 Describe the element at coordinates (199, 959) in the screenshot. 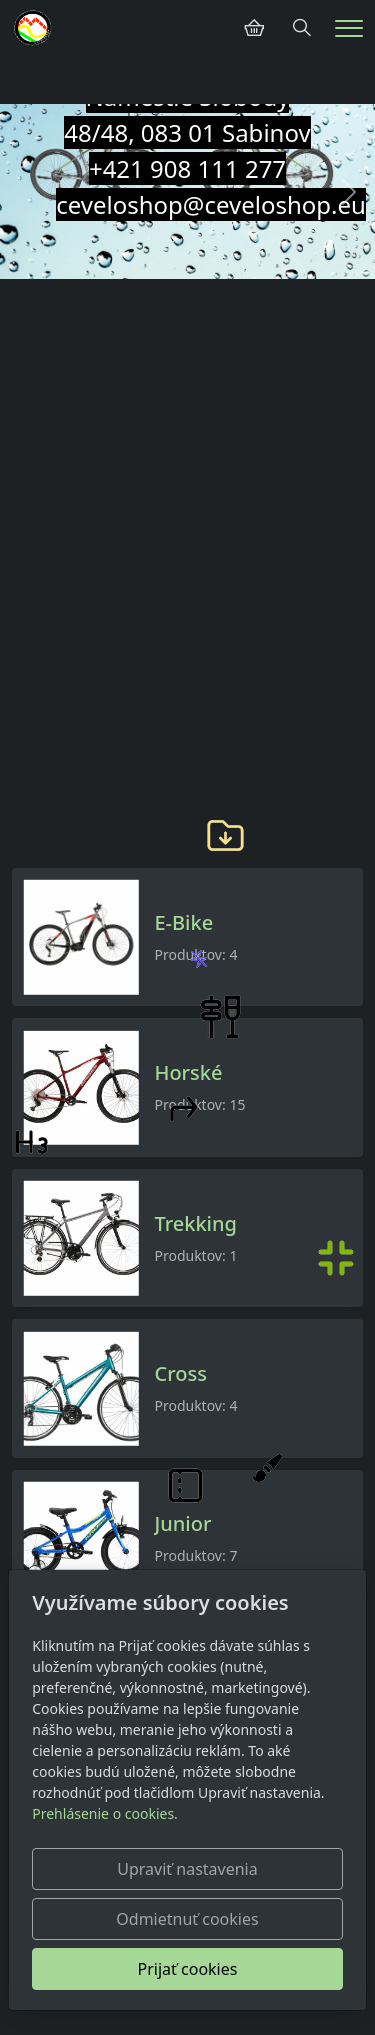

I see `flash or lightning feature disabled` at that location.